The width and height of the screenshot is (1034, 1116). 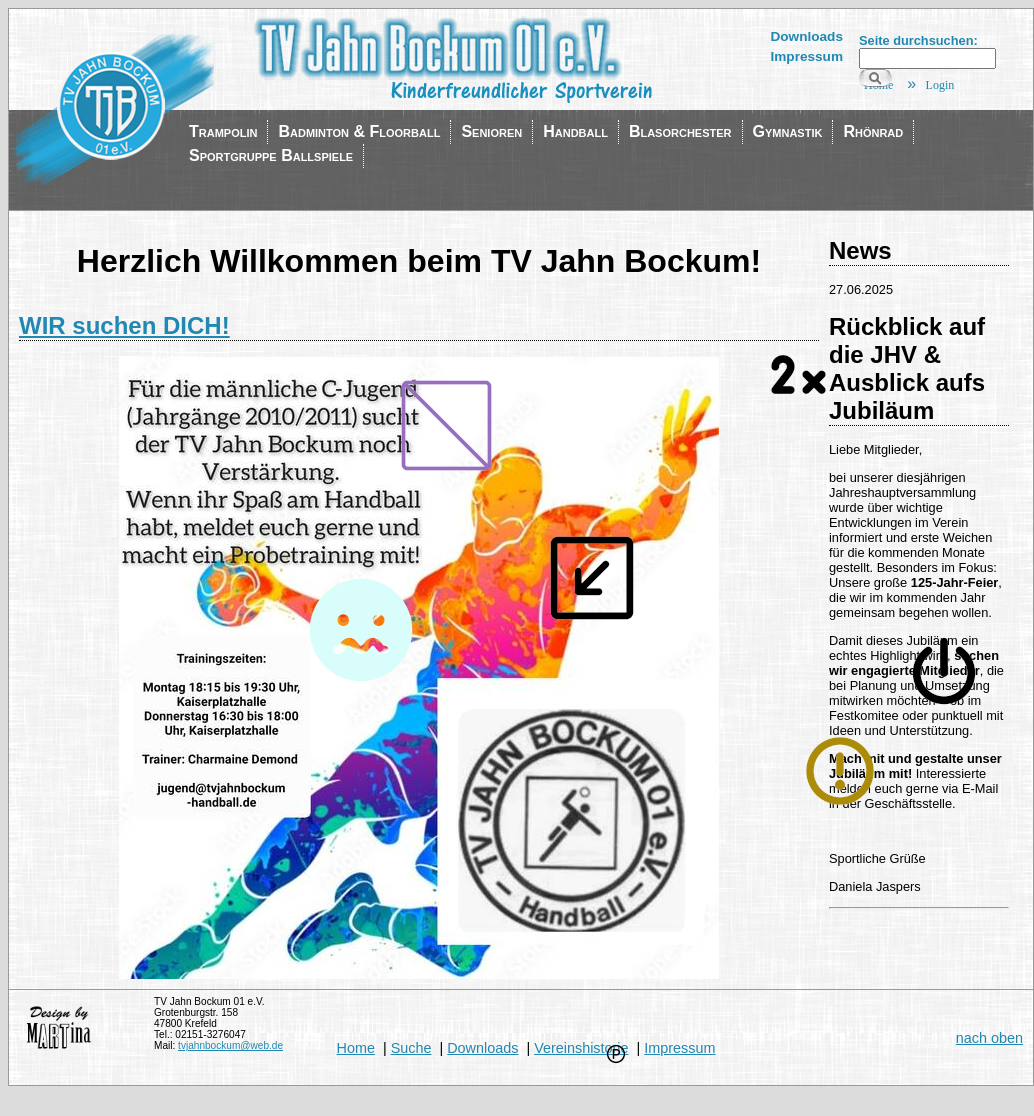 What do you see at coordinates (592, 578) in the screenshot?
I see `move content to bottom-left corner` at bounding box center [592, 578].